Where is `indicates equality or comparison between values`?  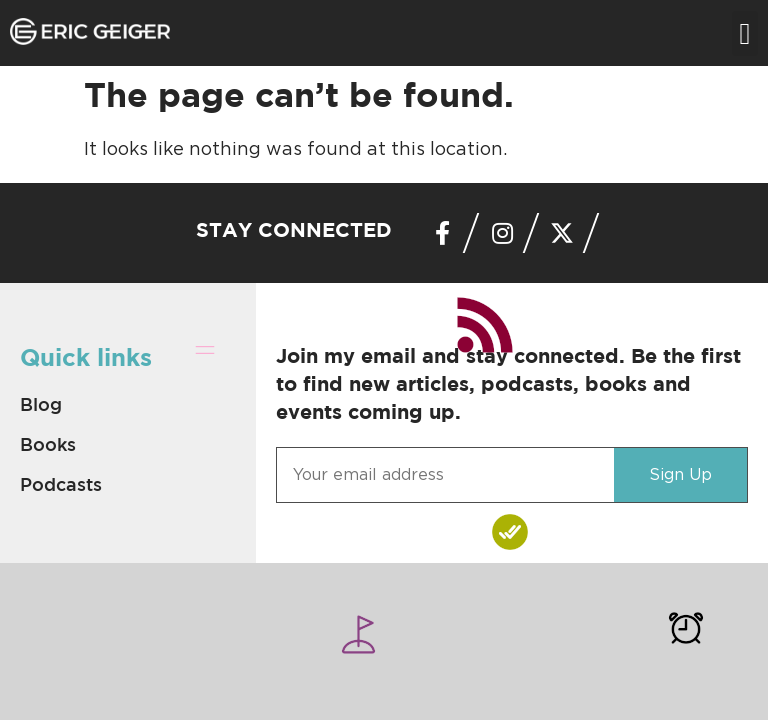
indicates equality or comparison between values is located at coordinates (205, 350).